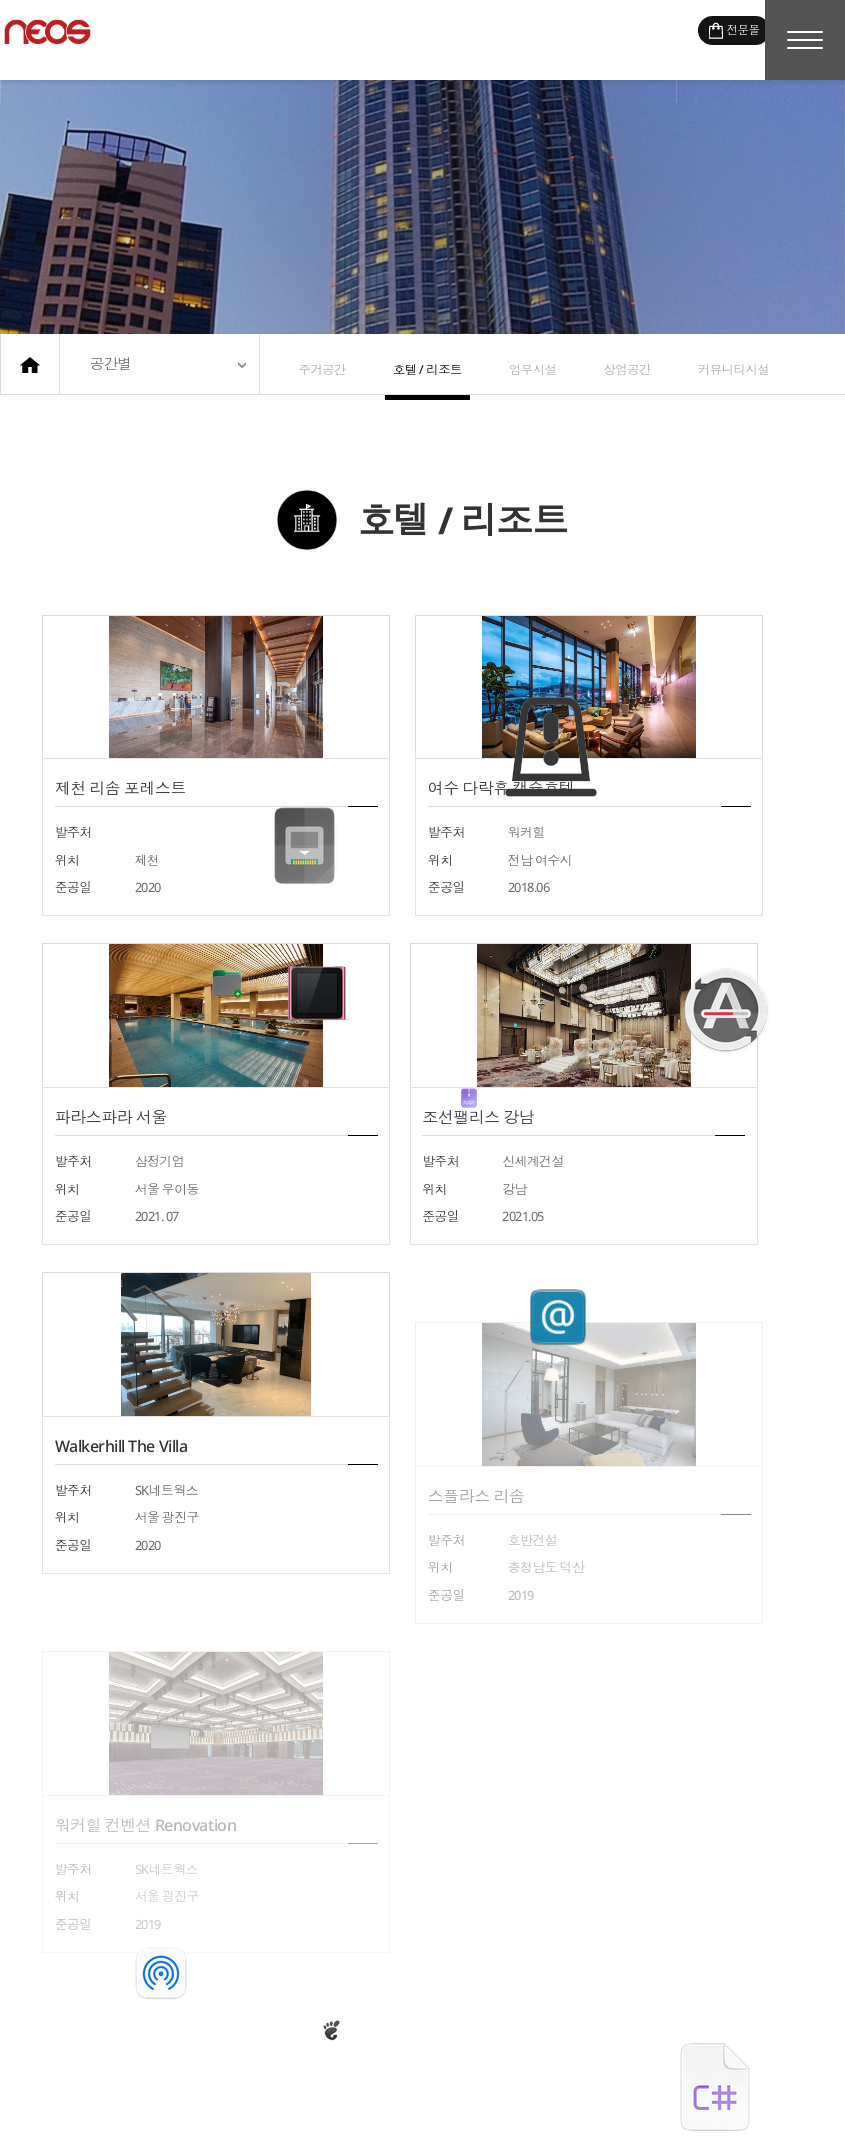 This screenshot has width=845, height=2137. I want to click on manage connected online accounts, so click(558, 1317).